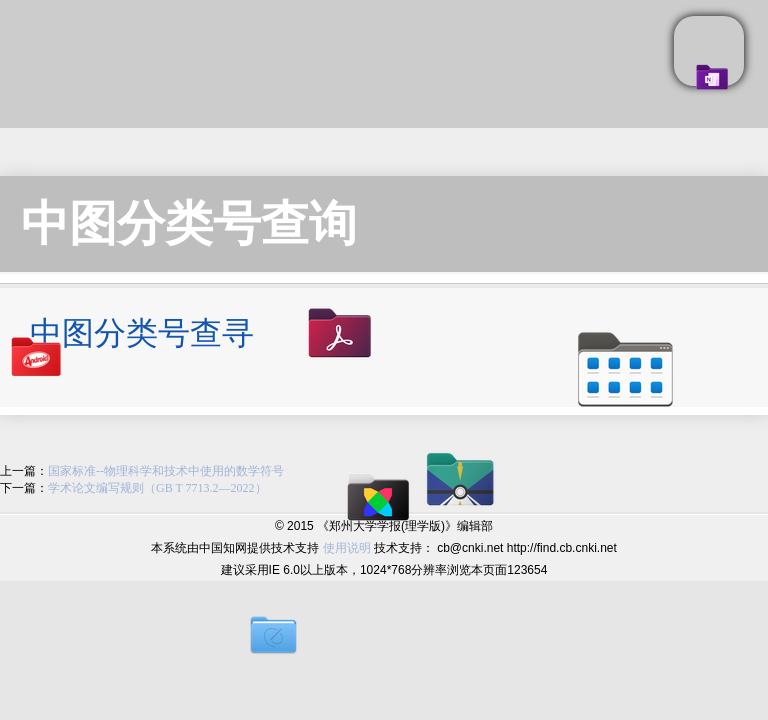  What do you see at coordinates (712, 78) in the screenshot?
I see `open folder containing Microsoft OneNote files` at bounding box center [712, 78].